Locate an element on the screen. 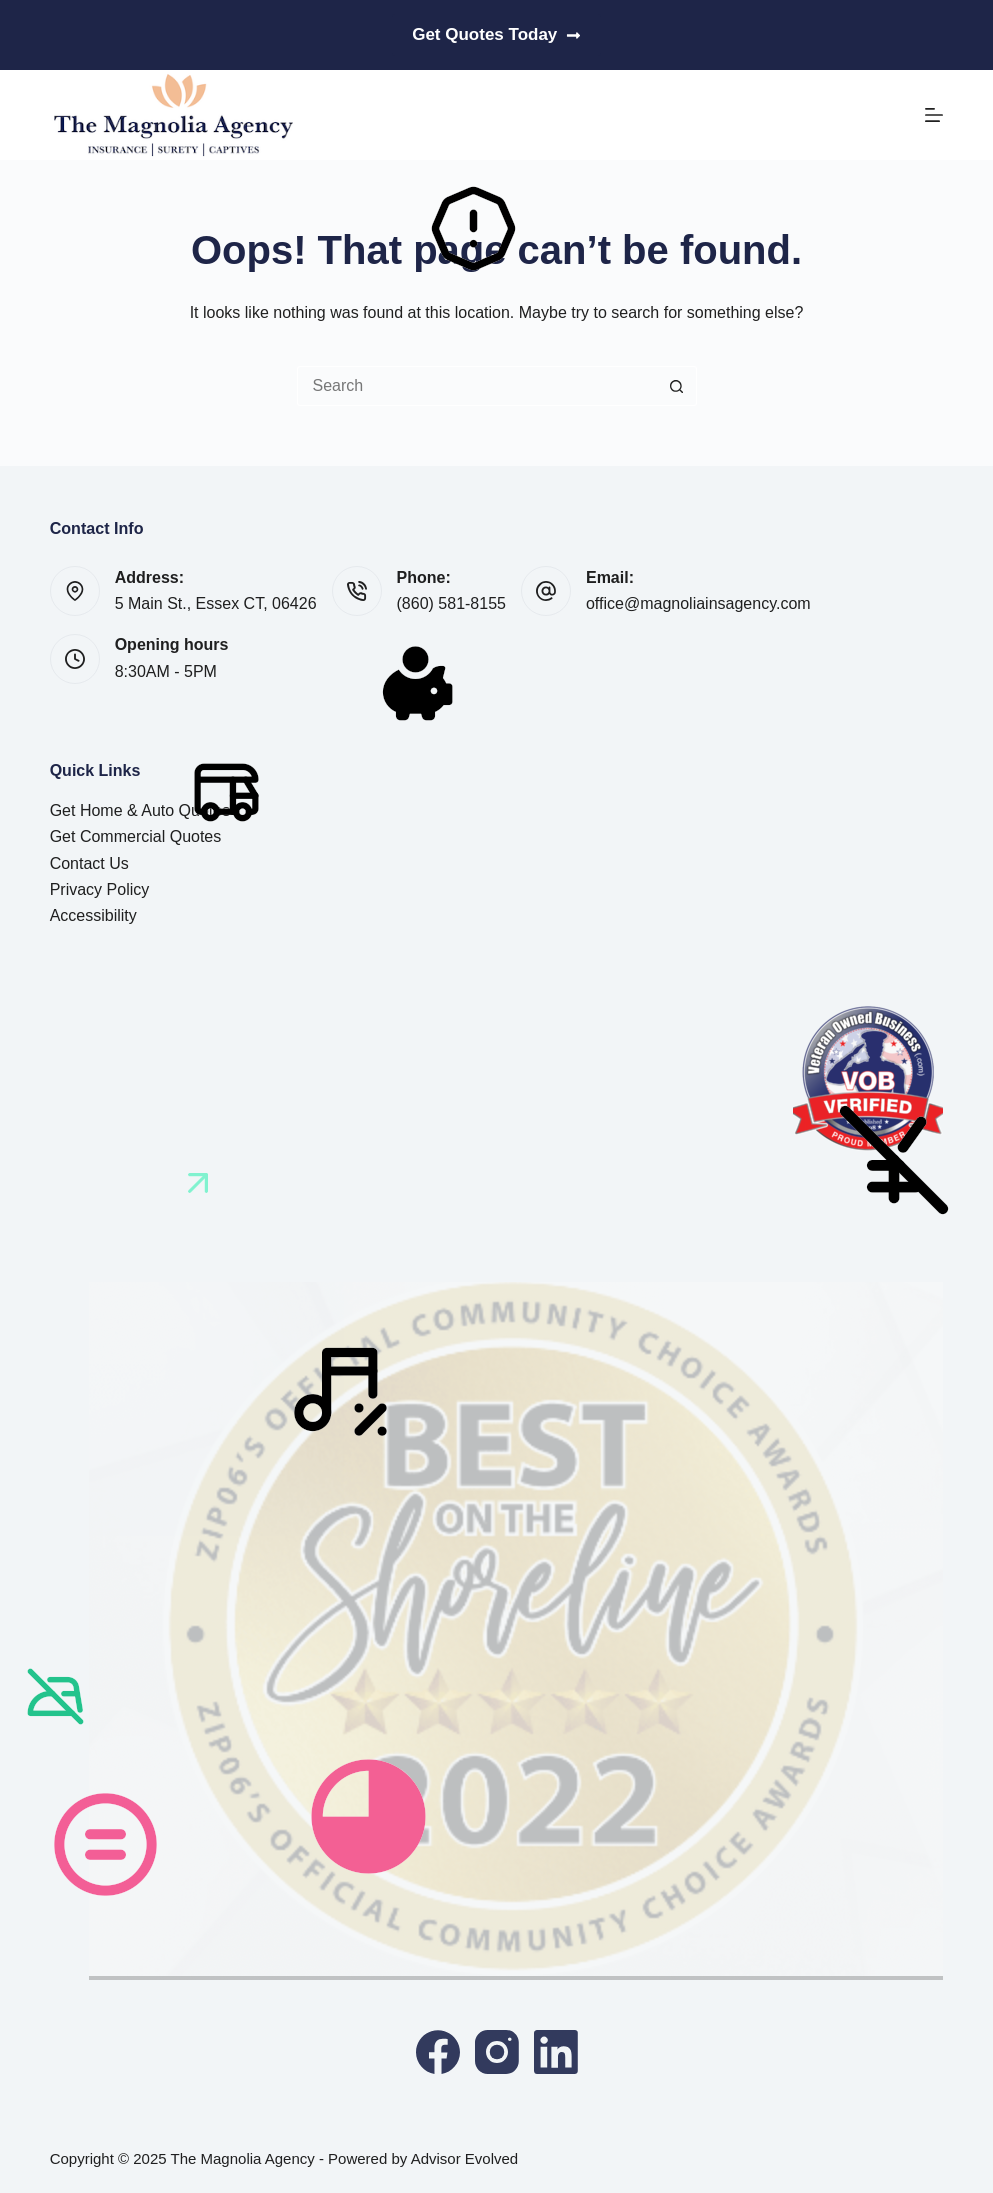 The image size is (993, 2193). do not iron this item is located at coordinates (55, 1696).